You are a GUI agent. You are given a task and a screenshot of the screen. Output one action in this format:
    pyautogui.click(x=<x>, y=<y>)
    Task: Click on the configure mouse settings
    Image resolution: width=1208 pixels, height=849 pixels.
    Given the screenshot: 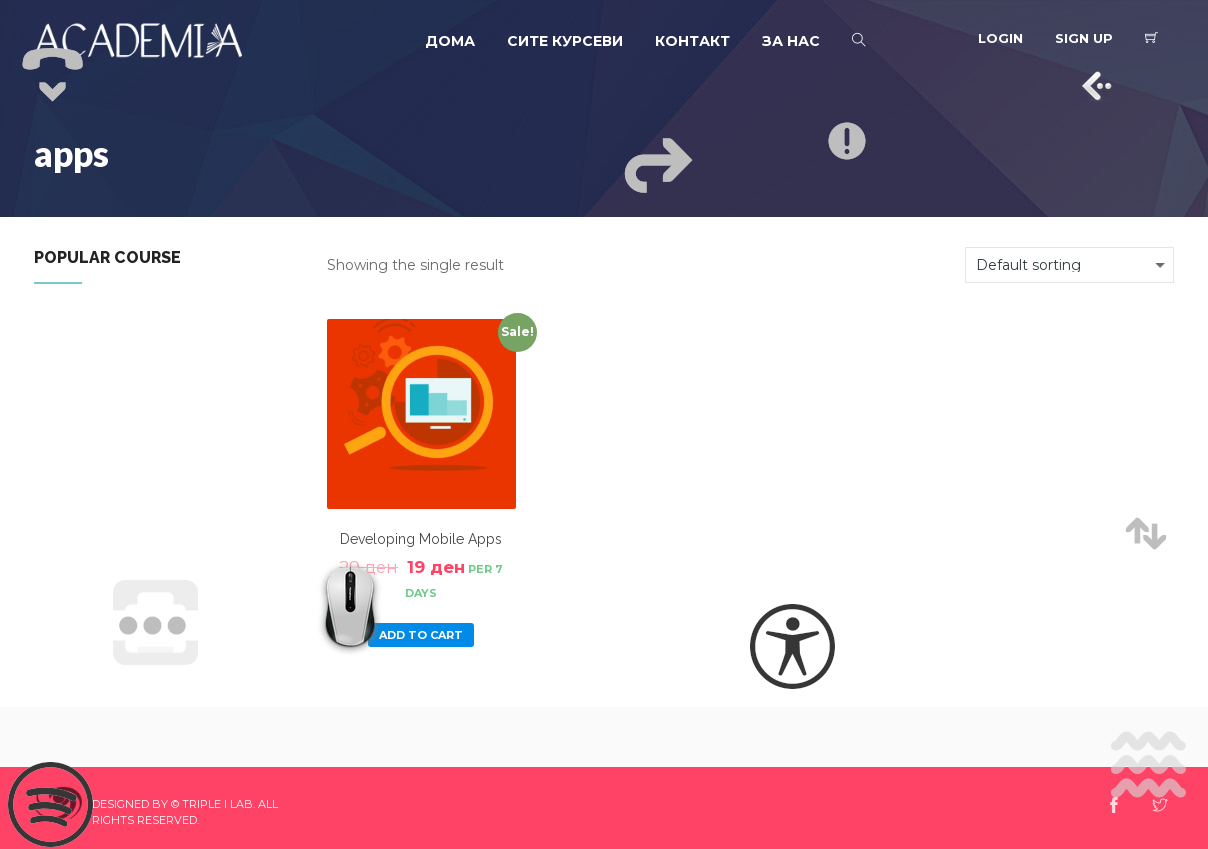 What is the action you would take?
    pyautogui.click(x=350, y=608)
    